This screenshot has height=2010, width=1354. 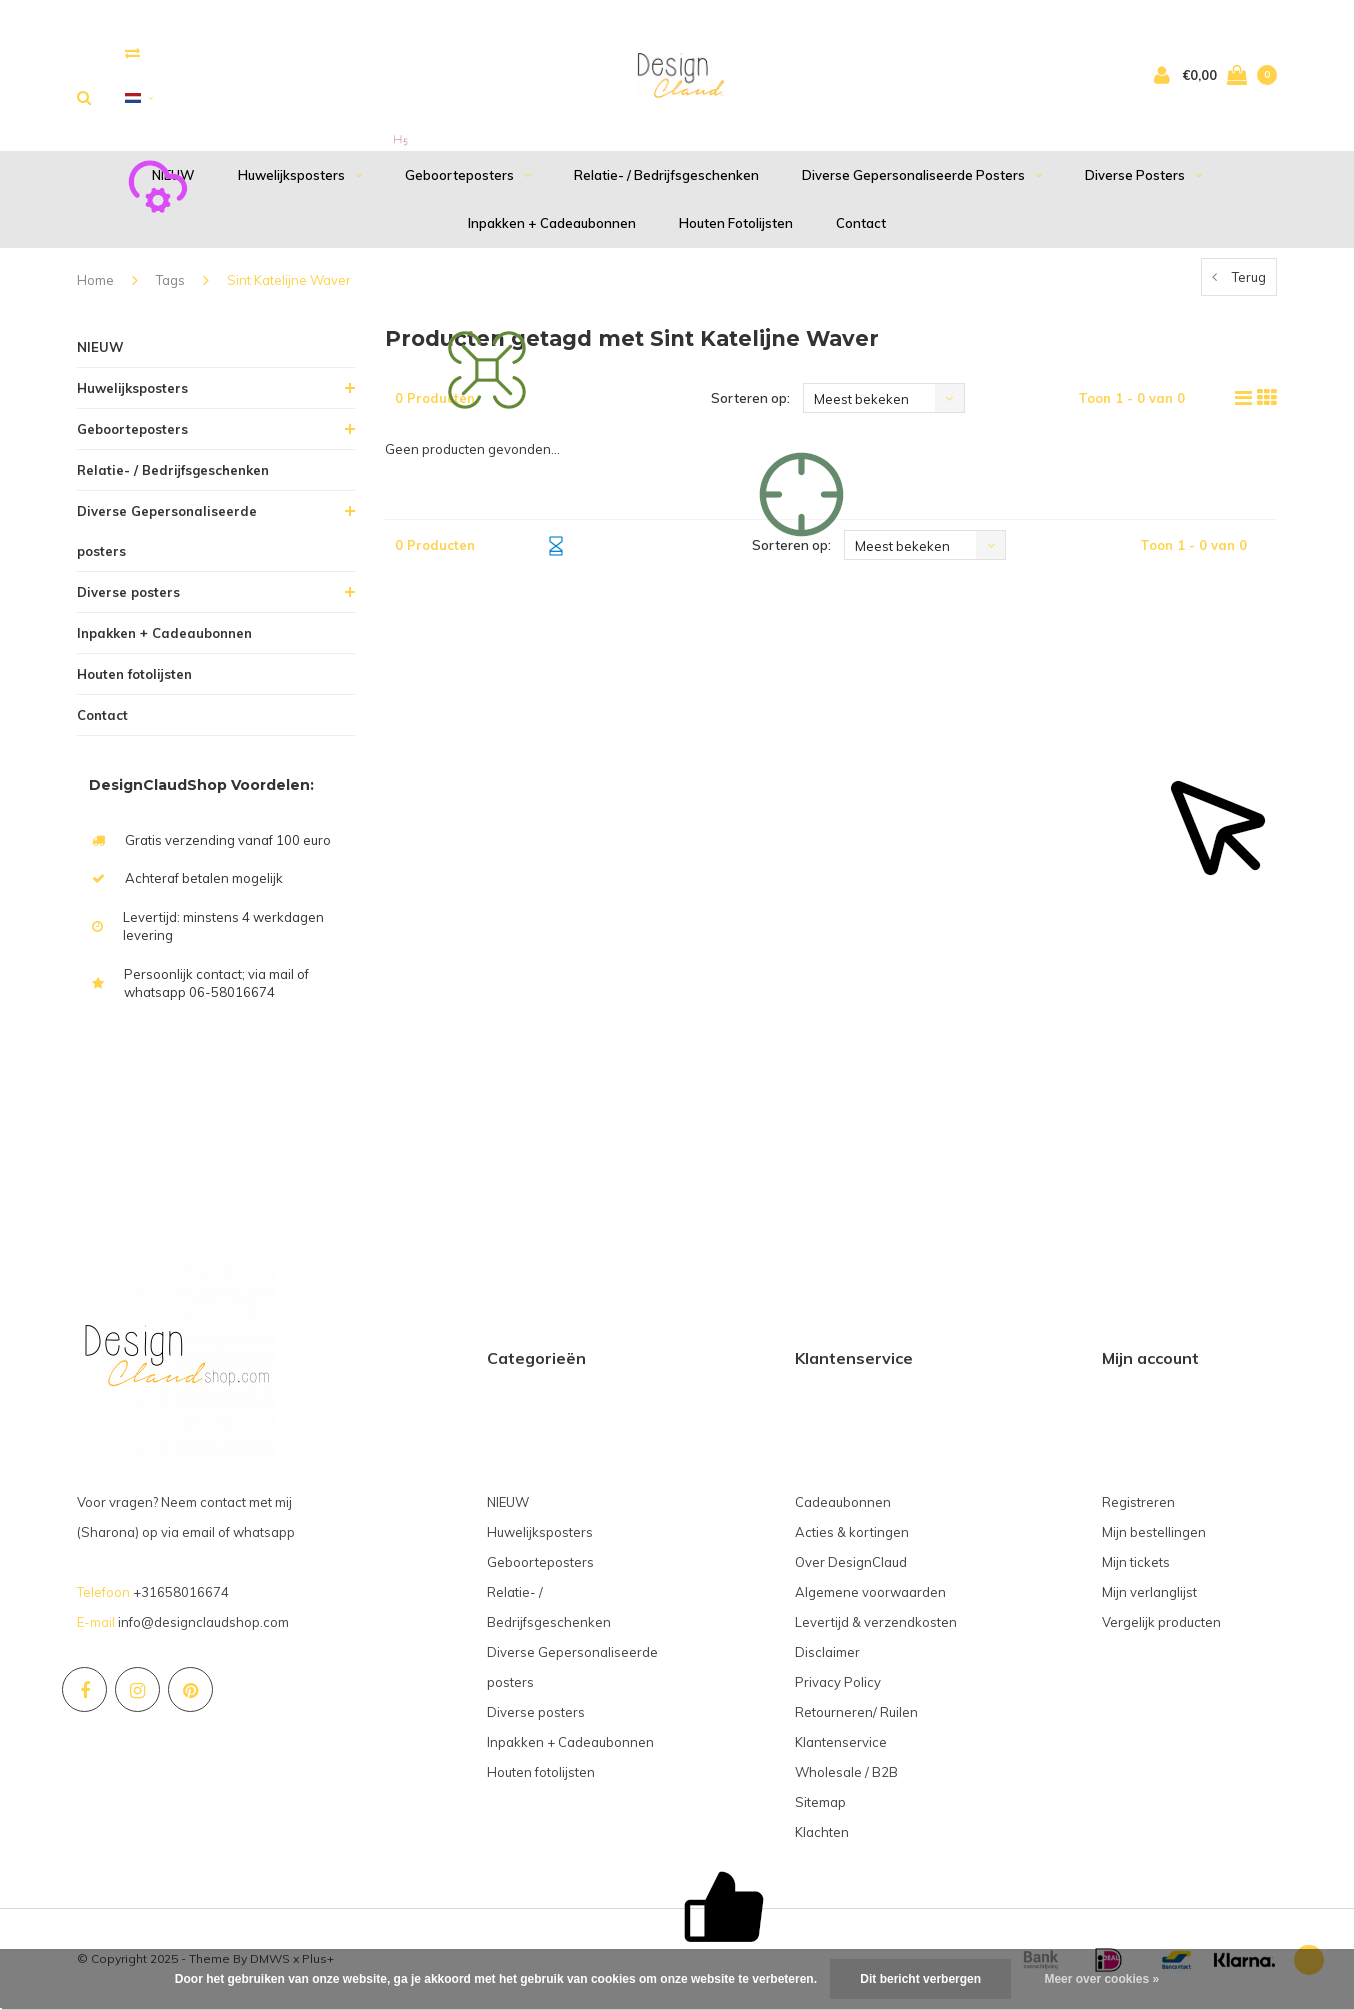 What do you see at coordinates (158, 187) in the screenshot?
I see `access cloud service settings` at bounding box center [158, 187].